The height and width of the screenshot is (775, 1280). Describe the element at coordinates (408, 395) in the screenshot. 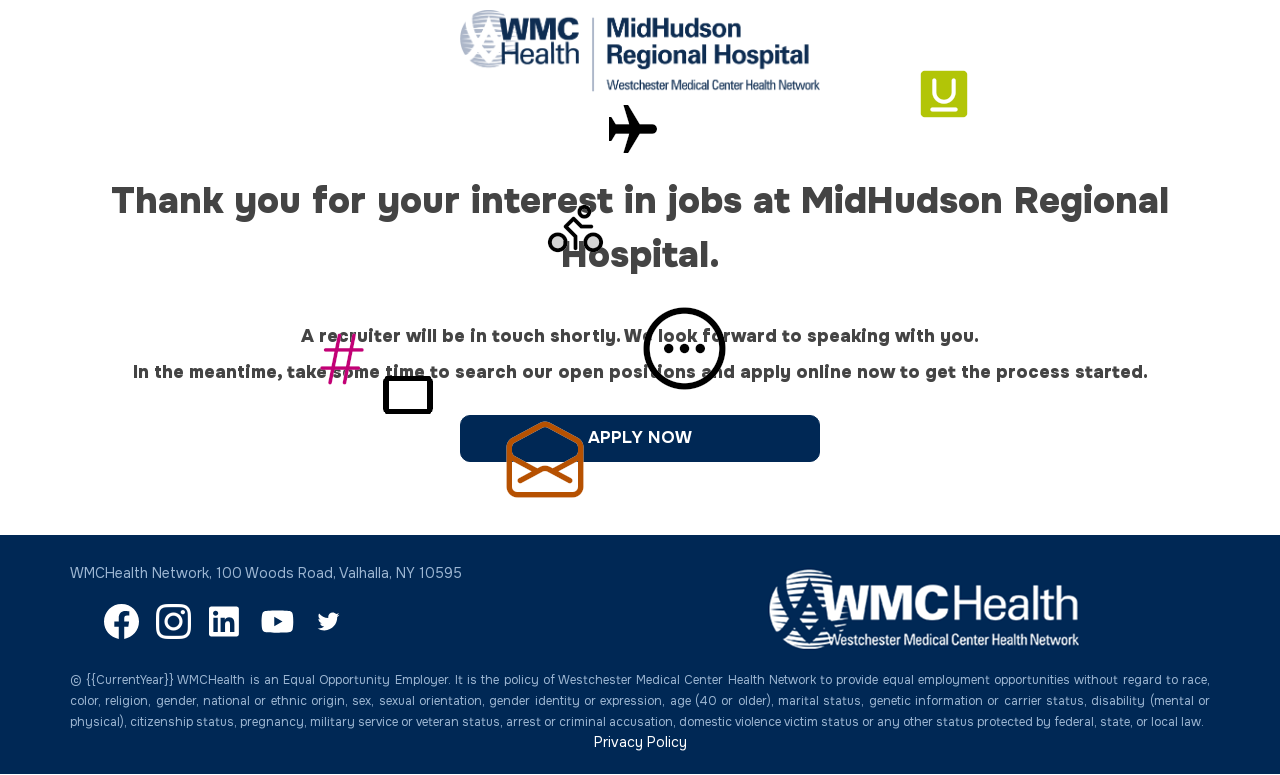

I see `crop image to landscape orientation` at that location.